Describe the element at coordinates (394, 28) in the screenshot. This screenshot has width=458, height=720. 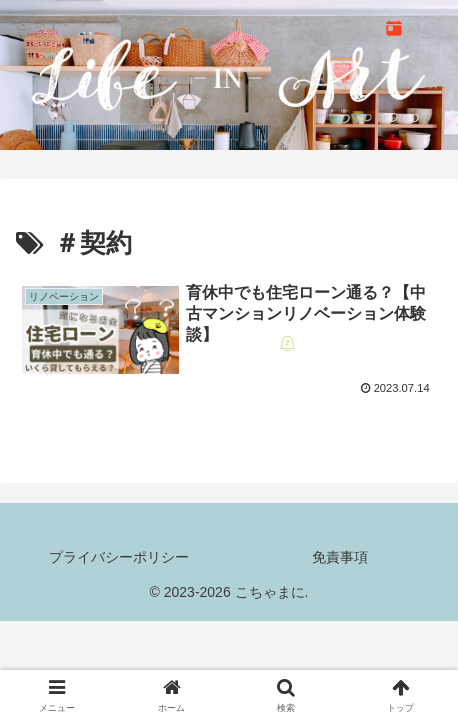
I see `view today's date or events` at that location.